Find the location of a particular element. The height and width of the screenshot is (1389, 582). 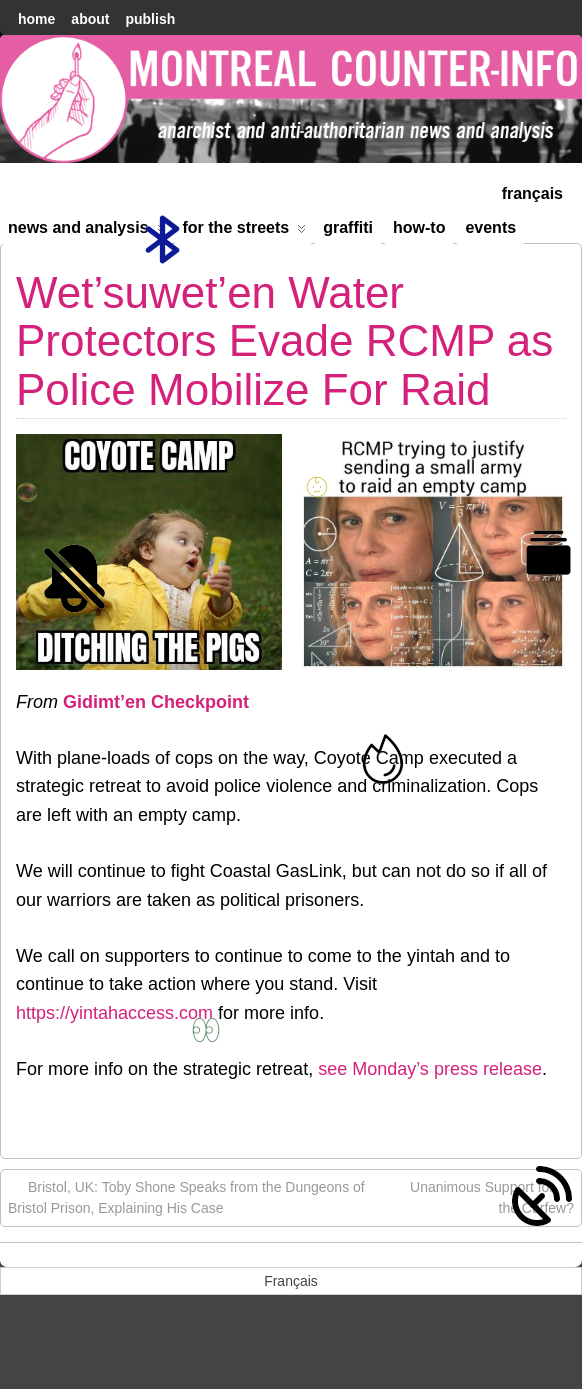

access satellite or broadcast settings is located at coordinates (542, 1196).